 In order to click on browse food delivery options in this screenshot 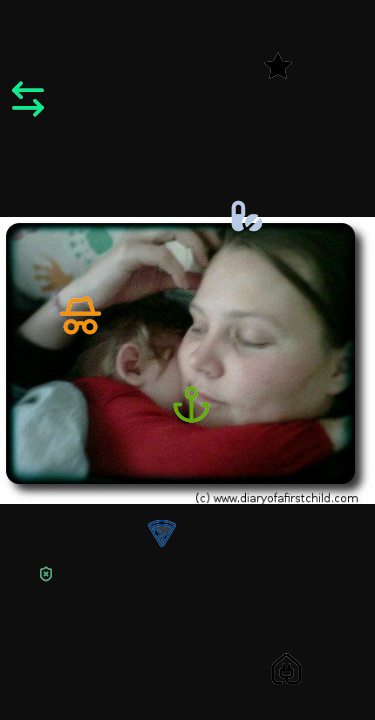, I will do `click(162, 533)`.